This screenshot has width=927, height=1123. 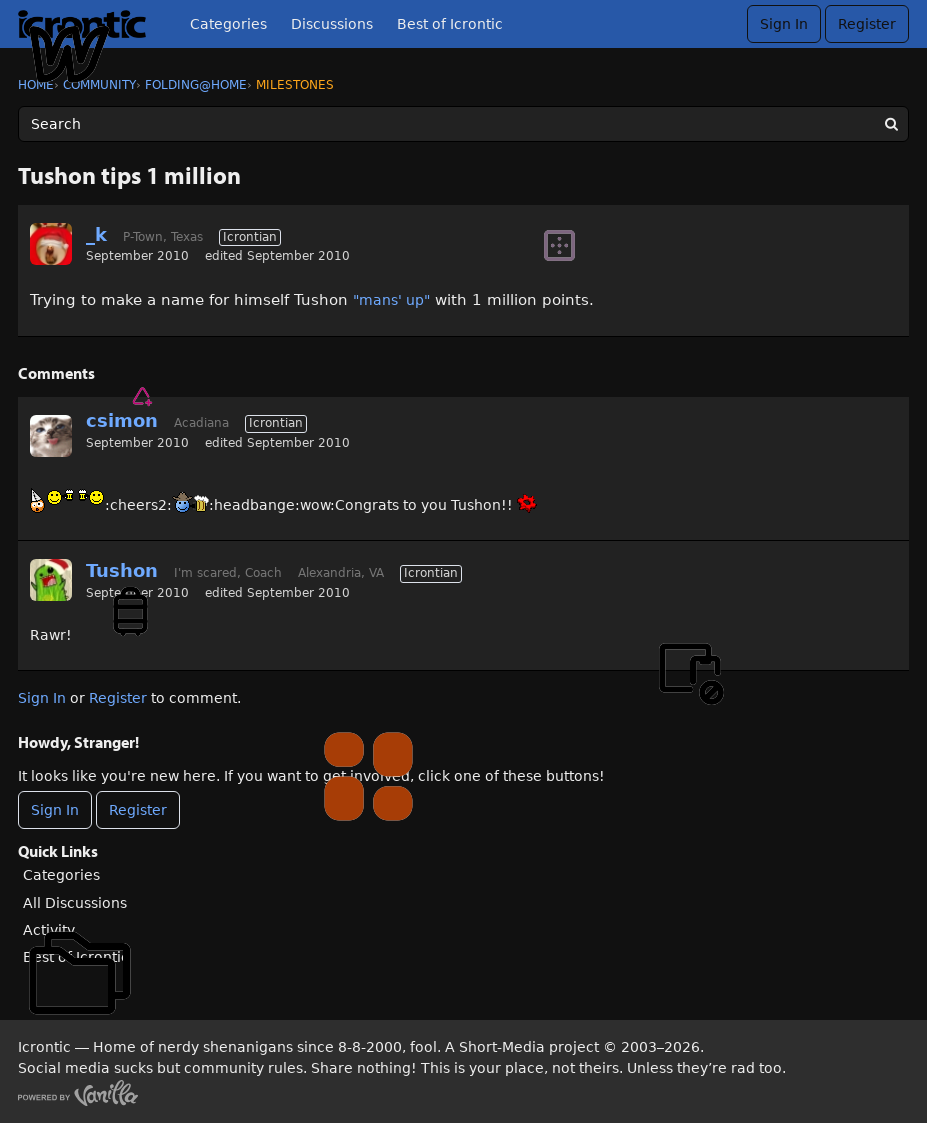 What do you see at coordinates (130, 611) in the screenshot?
I see `access travel or trip information` at bounding box center [130, 611].